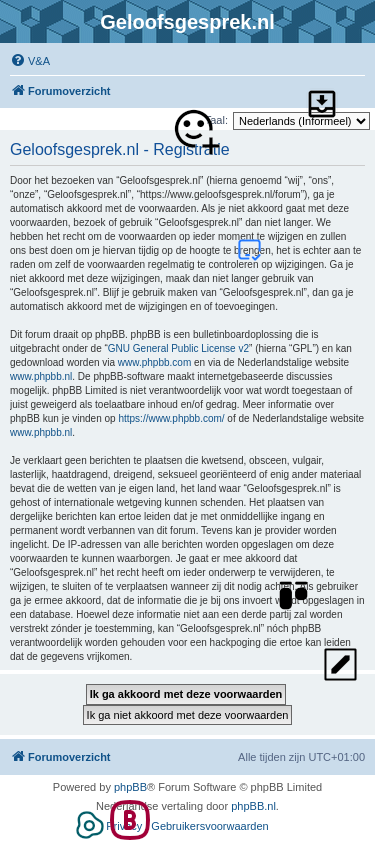 The image size is (375, 844). Describe the element at coordinates (195, 130) in the screenshot. I see `add a reaction to a message` at that location.